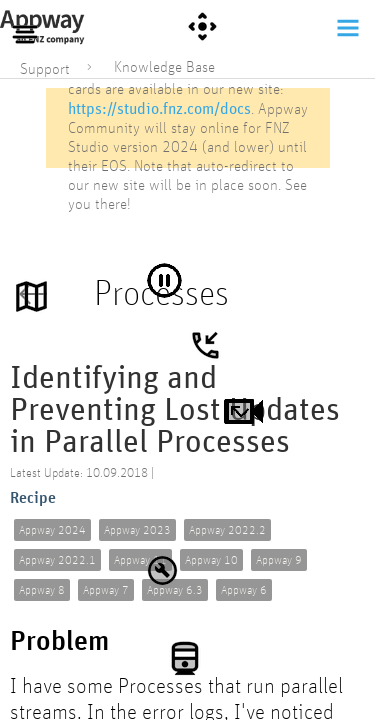  Describe the element at coordinates (205, 345) in the screenshot. I see `indicates an incoming call or callback request` at that location.